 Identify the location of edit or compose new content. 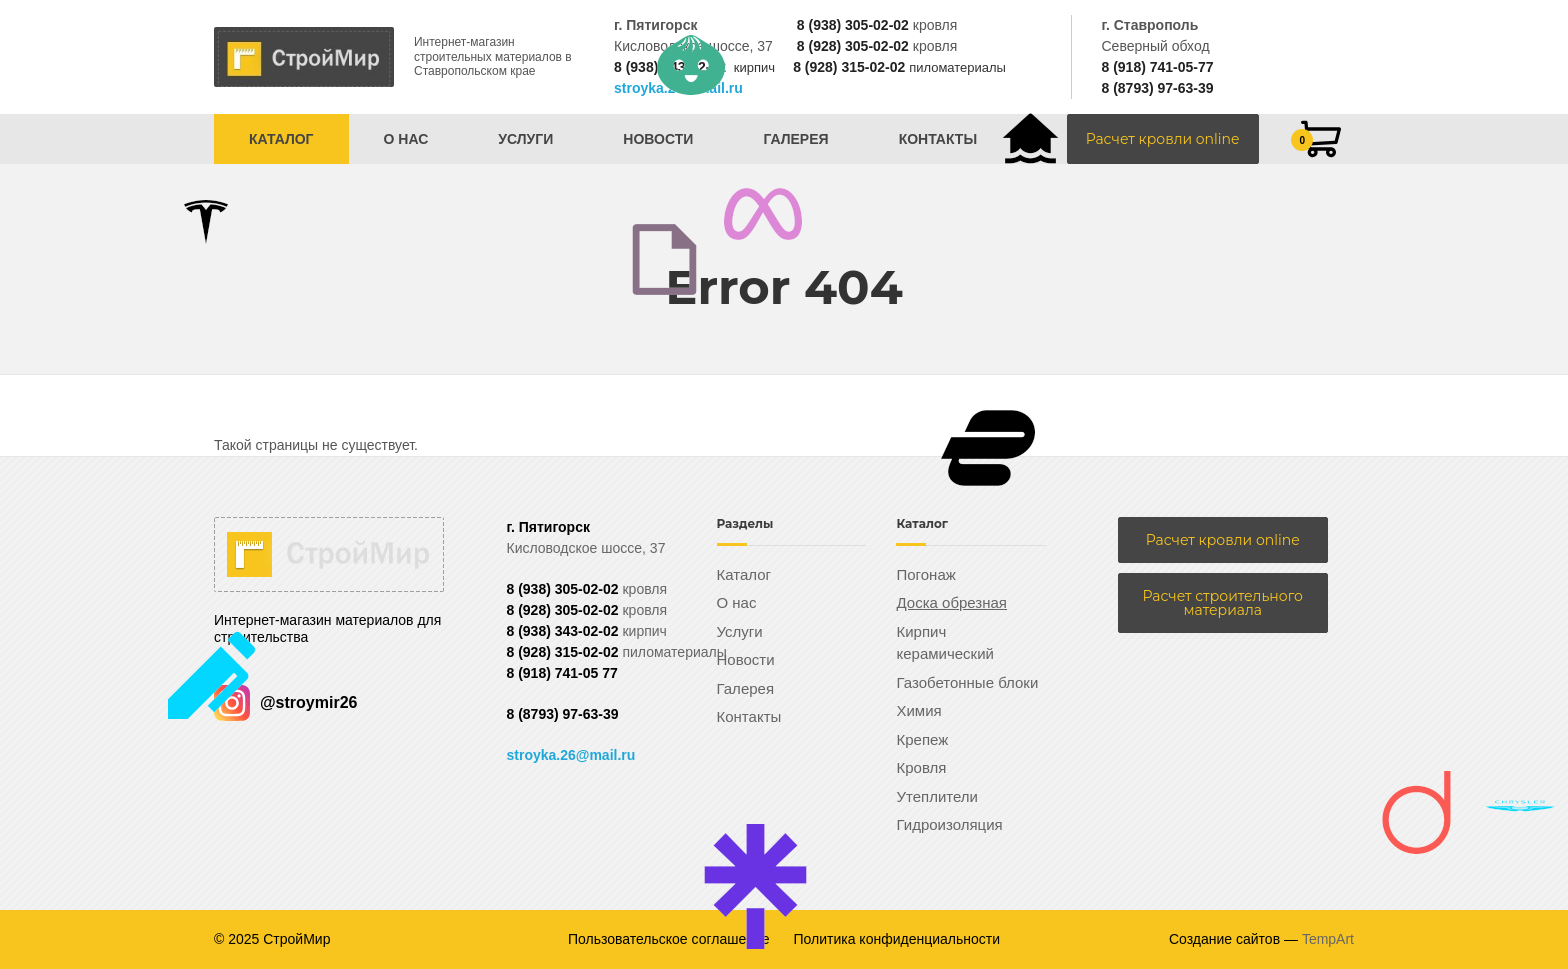
(210, 677).